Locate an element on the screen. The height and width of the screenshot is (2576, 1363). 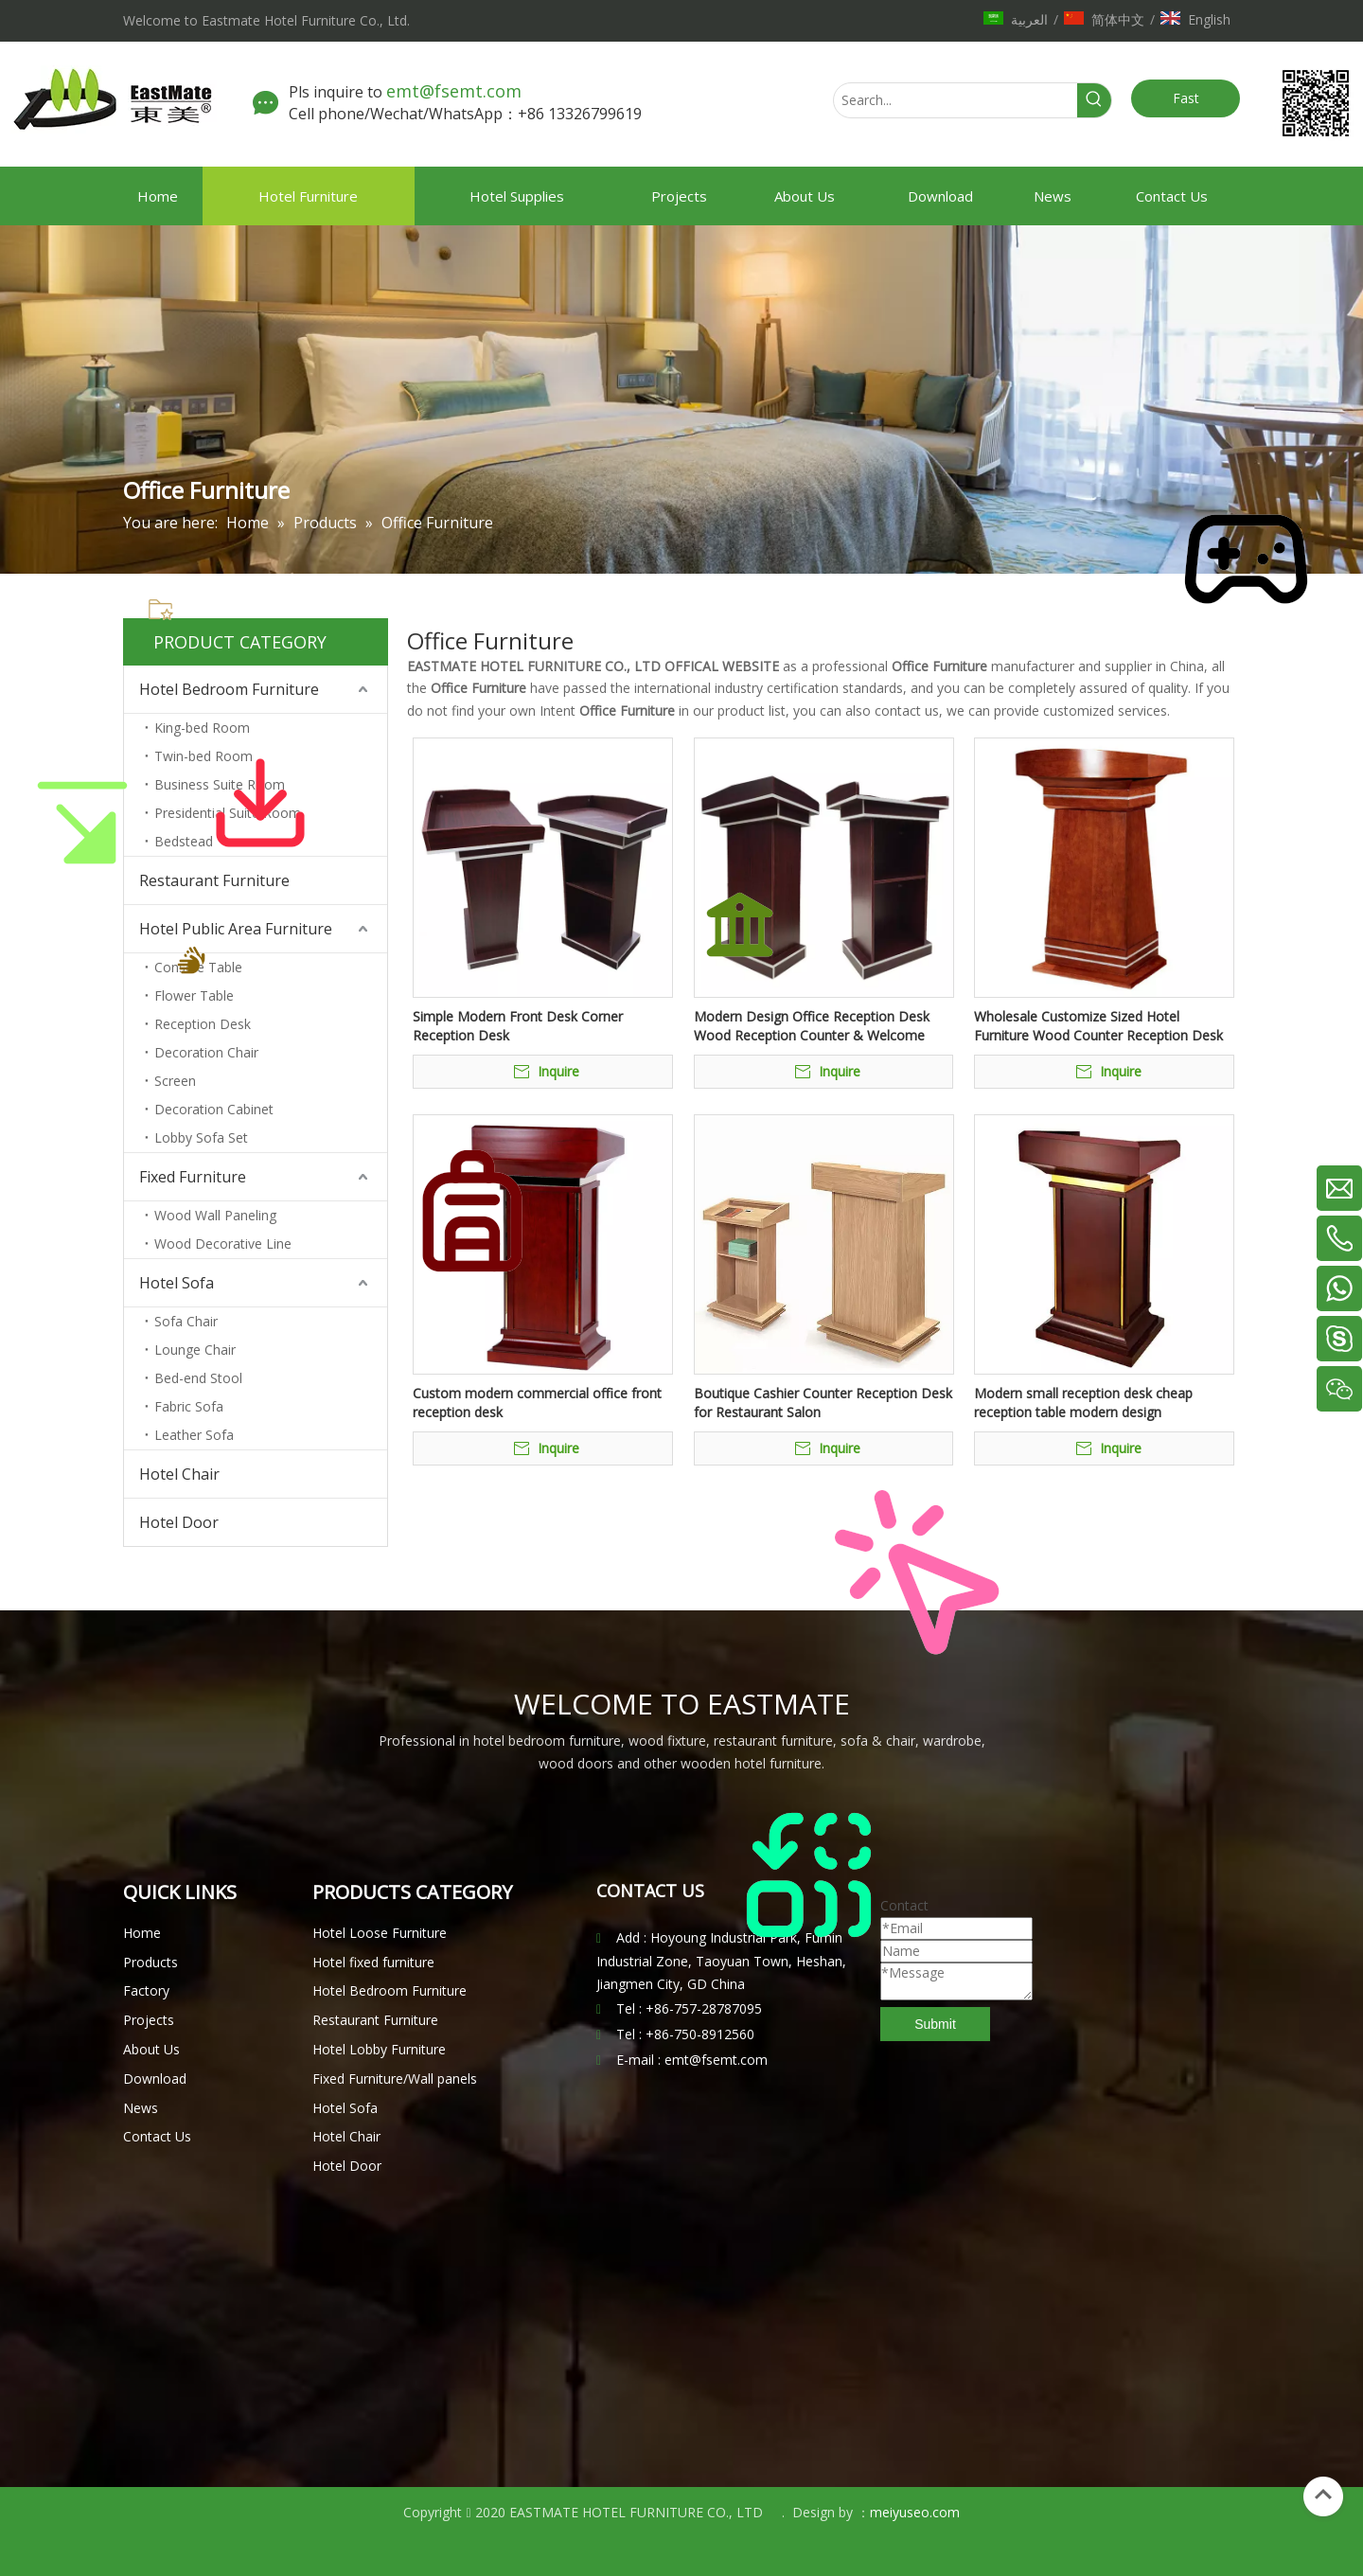
view nearby museums or cultural attractions is located at coordinates (739, 923).